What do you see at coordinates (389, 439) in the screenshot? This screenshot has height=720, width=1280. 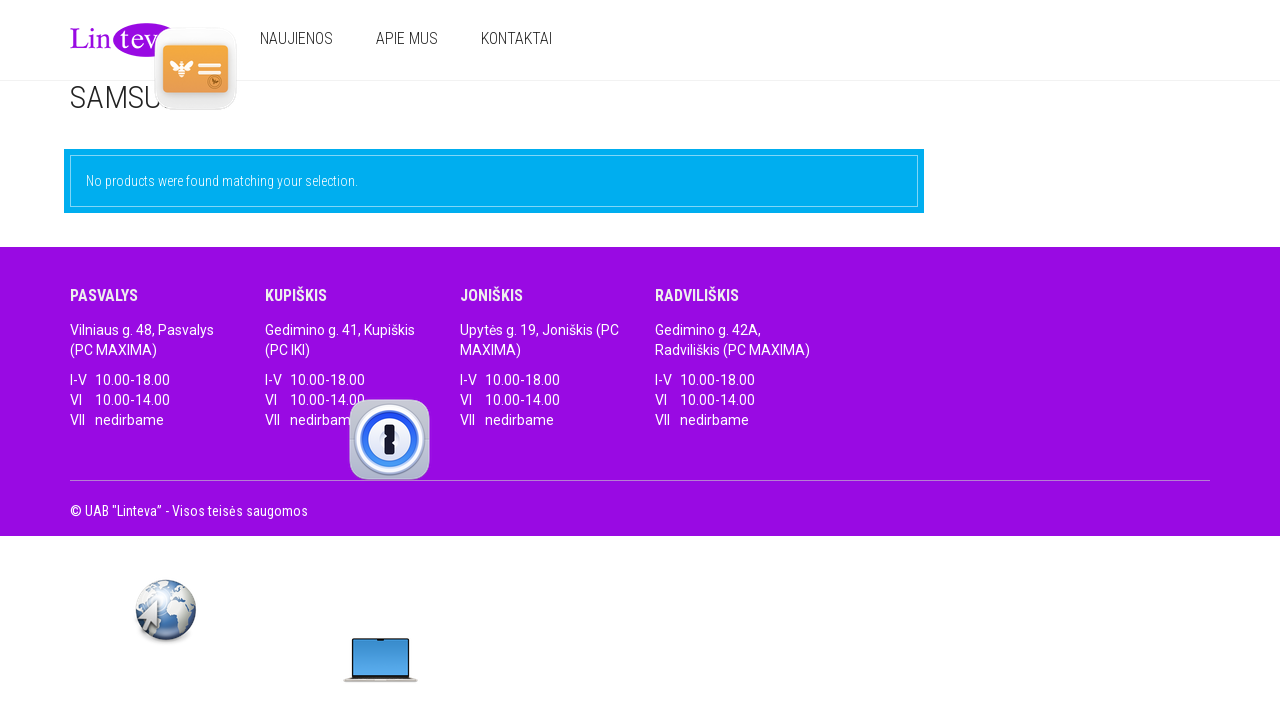 I see `open 1Password to access saved passwords` at bounding box center [389, 439].